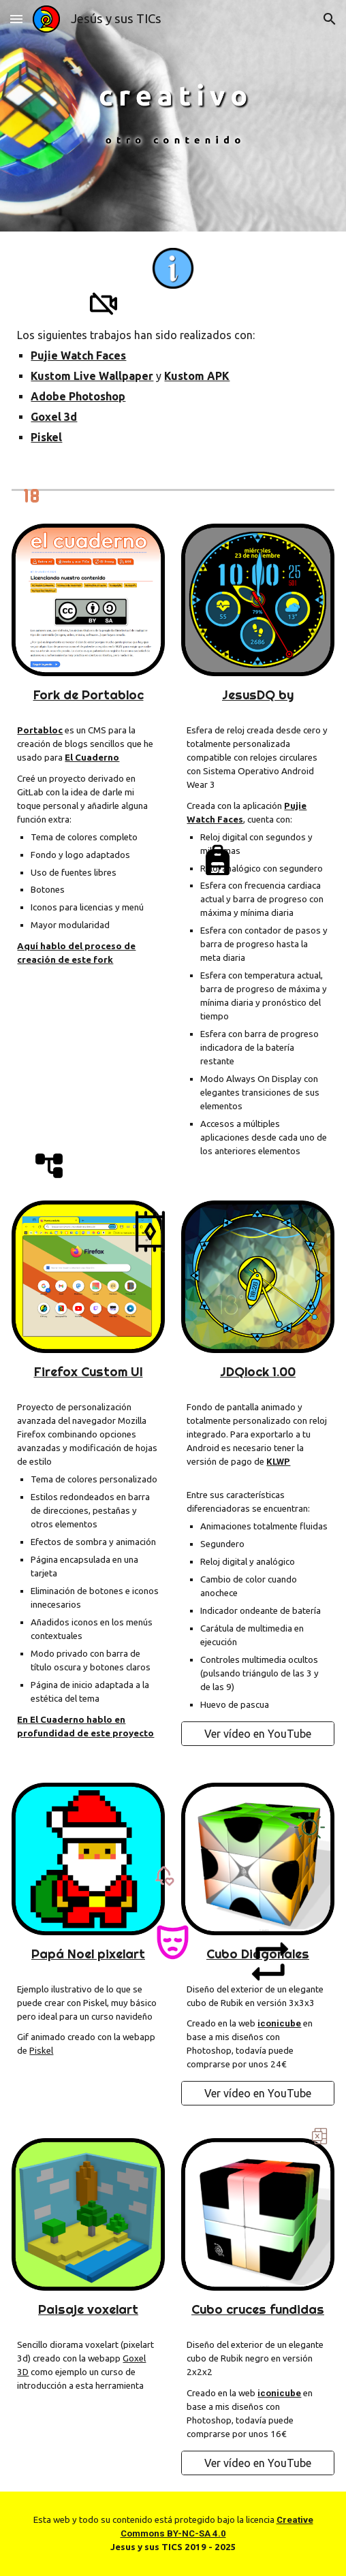 This screenshot has height=2576, width=346. I want to click on enable repeat mode for media playback, so click(270, 1961).